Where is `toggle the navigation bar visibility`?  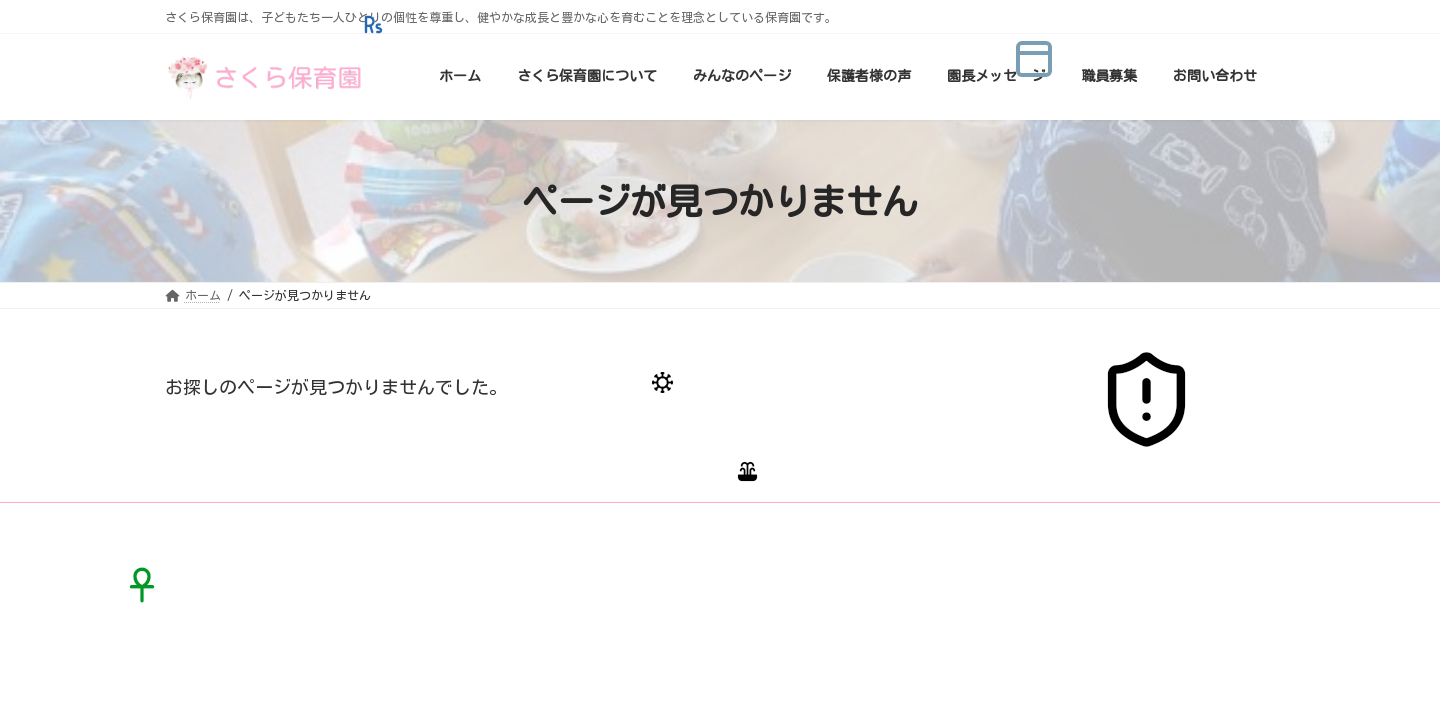
toggle the navigation bar visibility is located at coordinates (1034, 59).